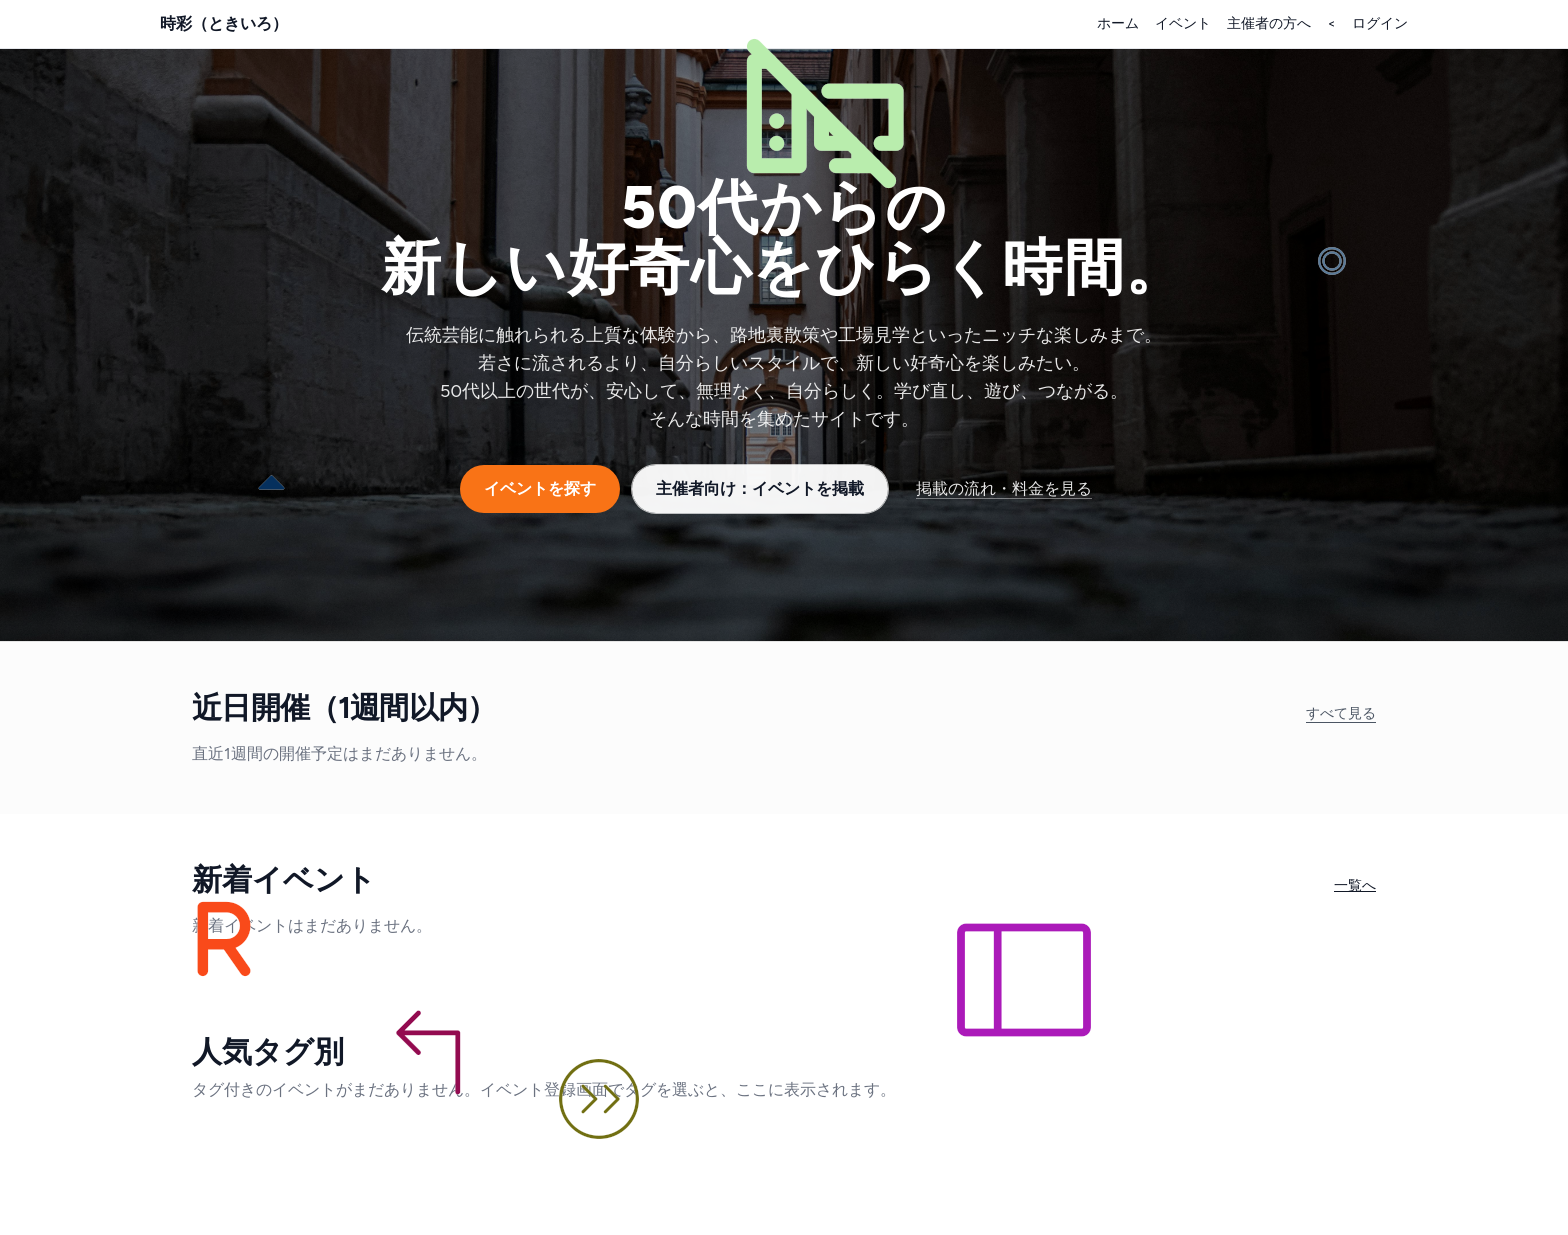  Describe the element at coordinates (599, 1099) in the screenshot. I see `skip forward or advance to end` at that location.